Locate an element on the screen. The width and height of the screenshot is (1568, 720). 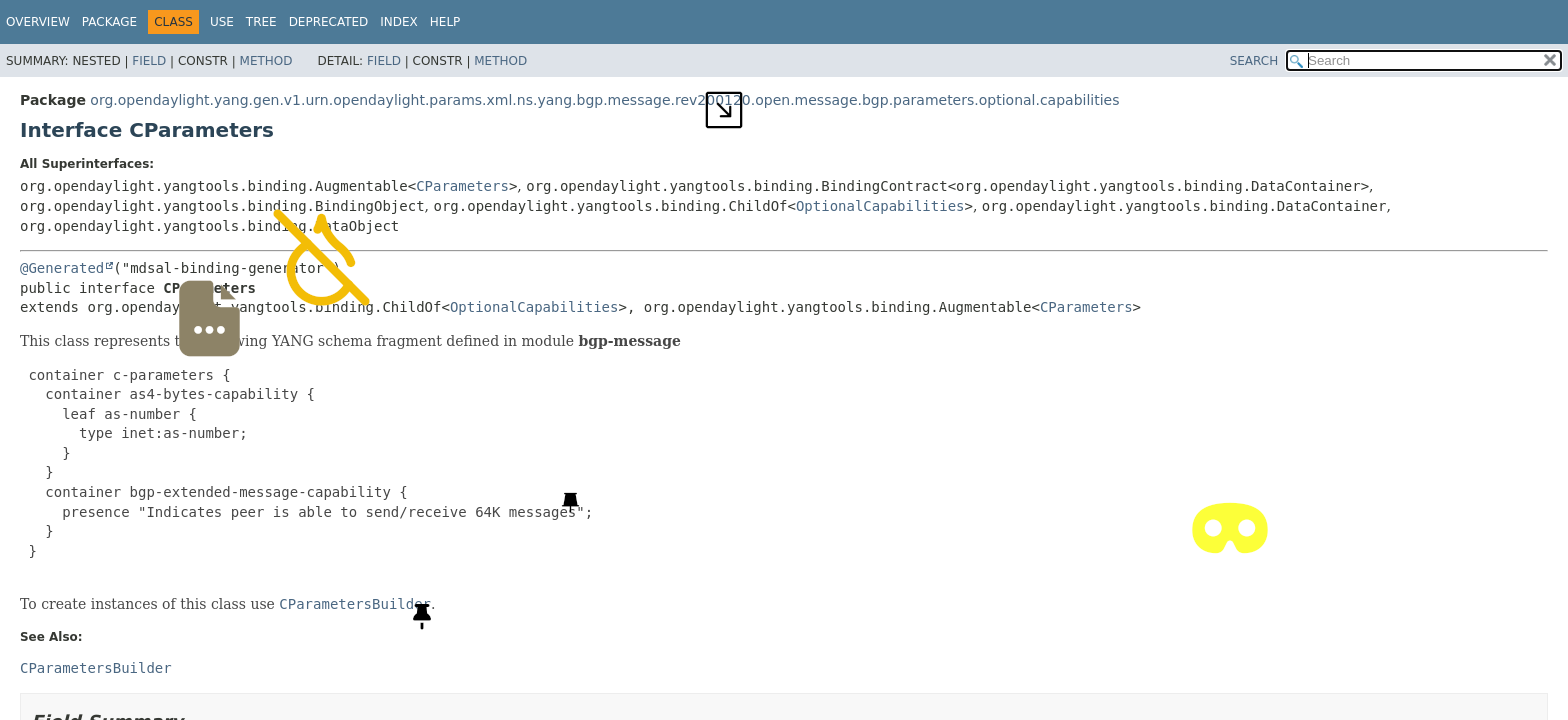
pin an item to keep it visible is located at coordinates (422, 616).